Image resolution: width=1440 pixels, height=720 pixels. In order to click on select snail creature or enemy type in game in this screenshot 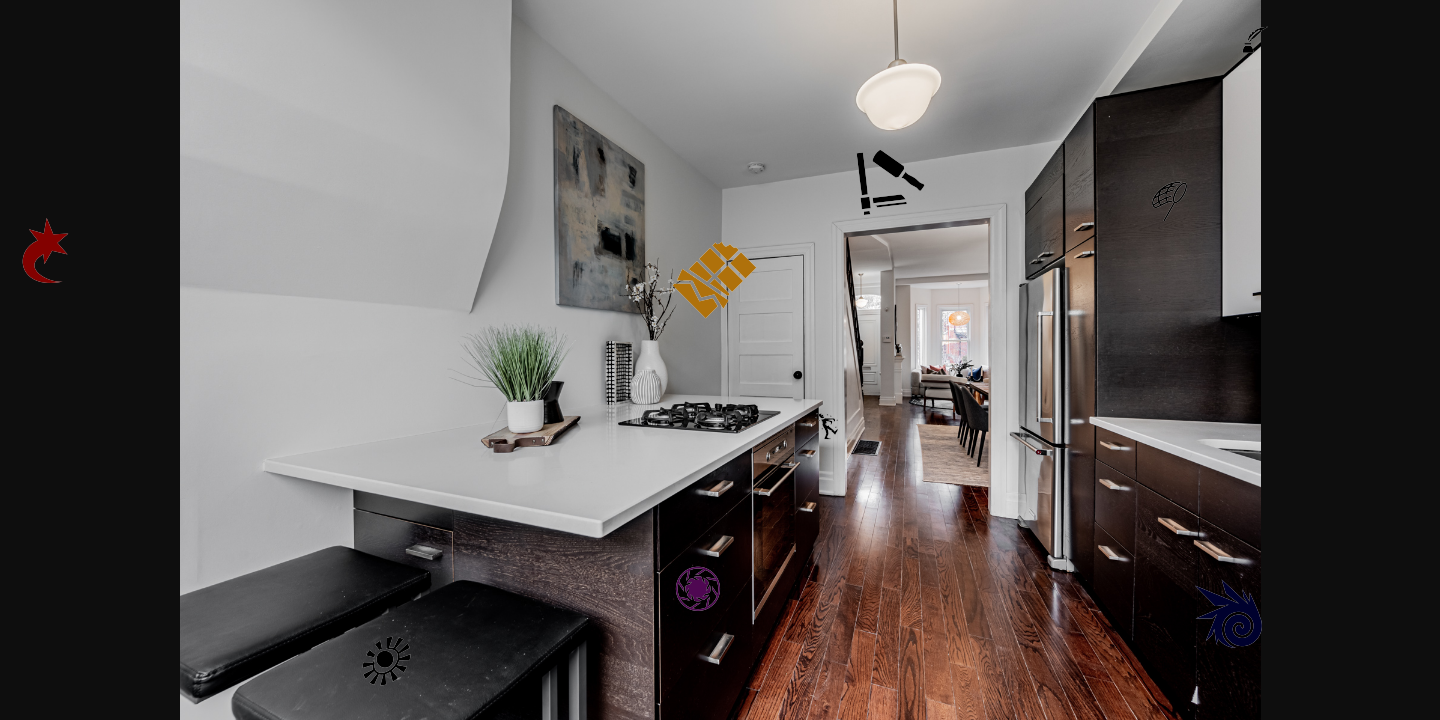, I will do `click(1230, 613)`.